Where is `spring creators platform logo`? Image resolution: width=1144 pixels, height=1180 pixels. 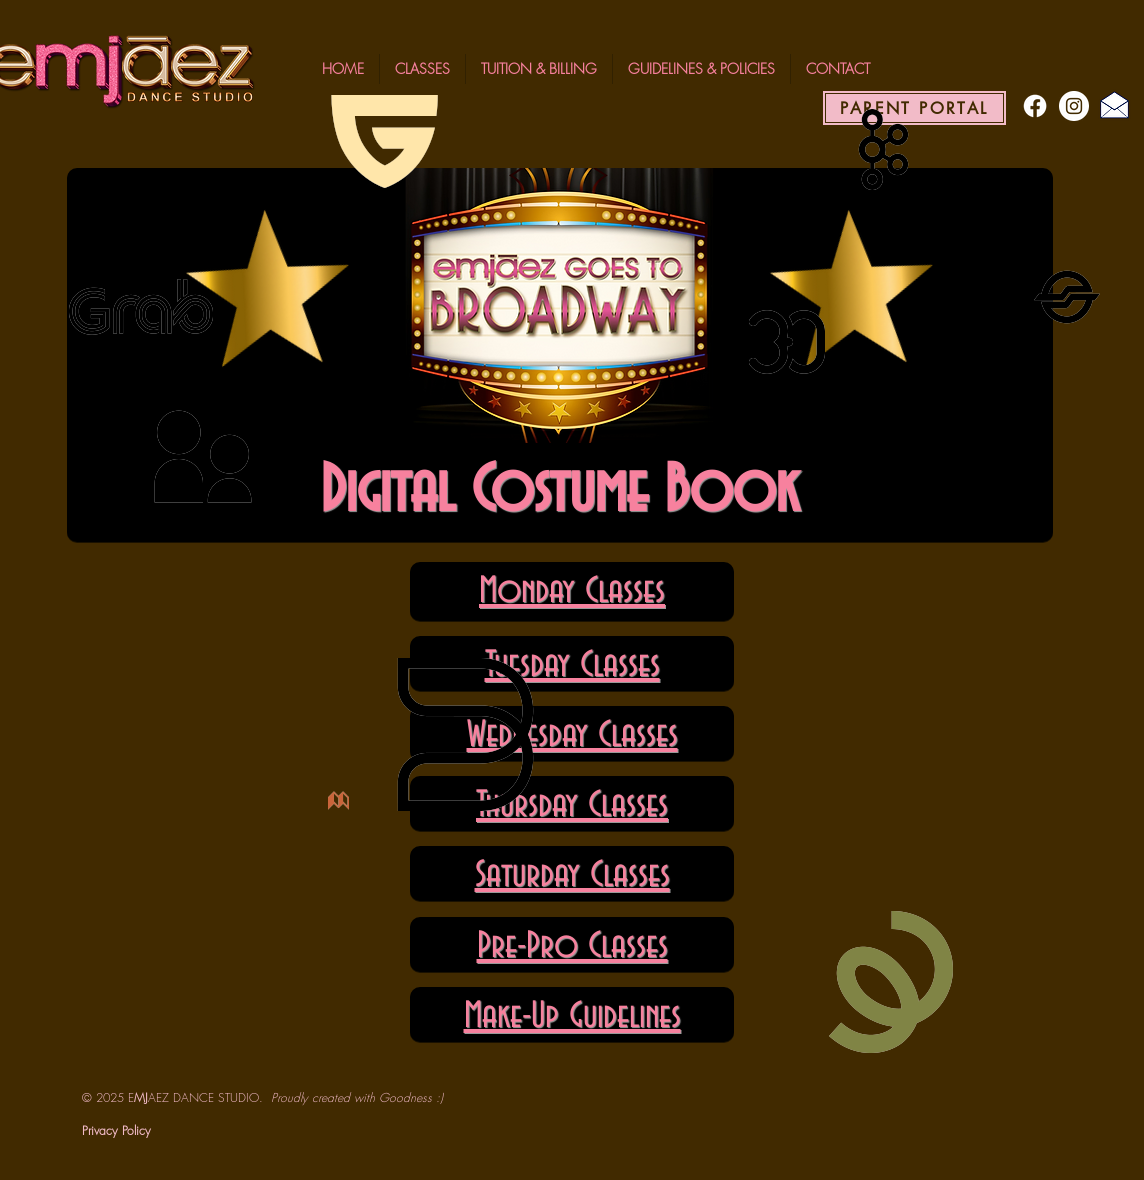
spring creators platform logo is located at coordinates (891, 982).